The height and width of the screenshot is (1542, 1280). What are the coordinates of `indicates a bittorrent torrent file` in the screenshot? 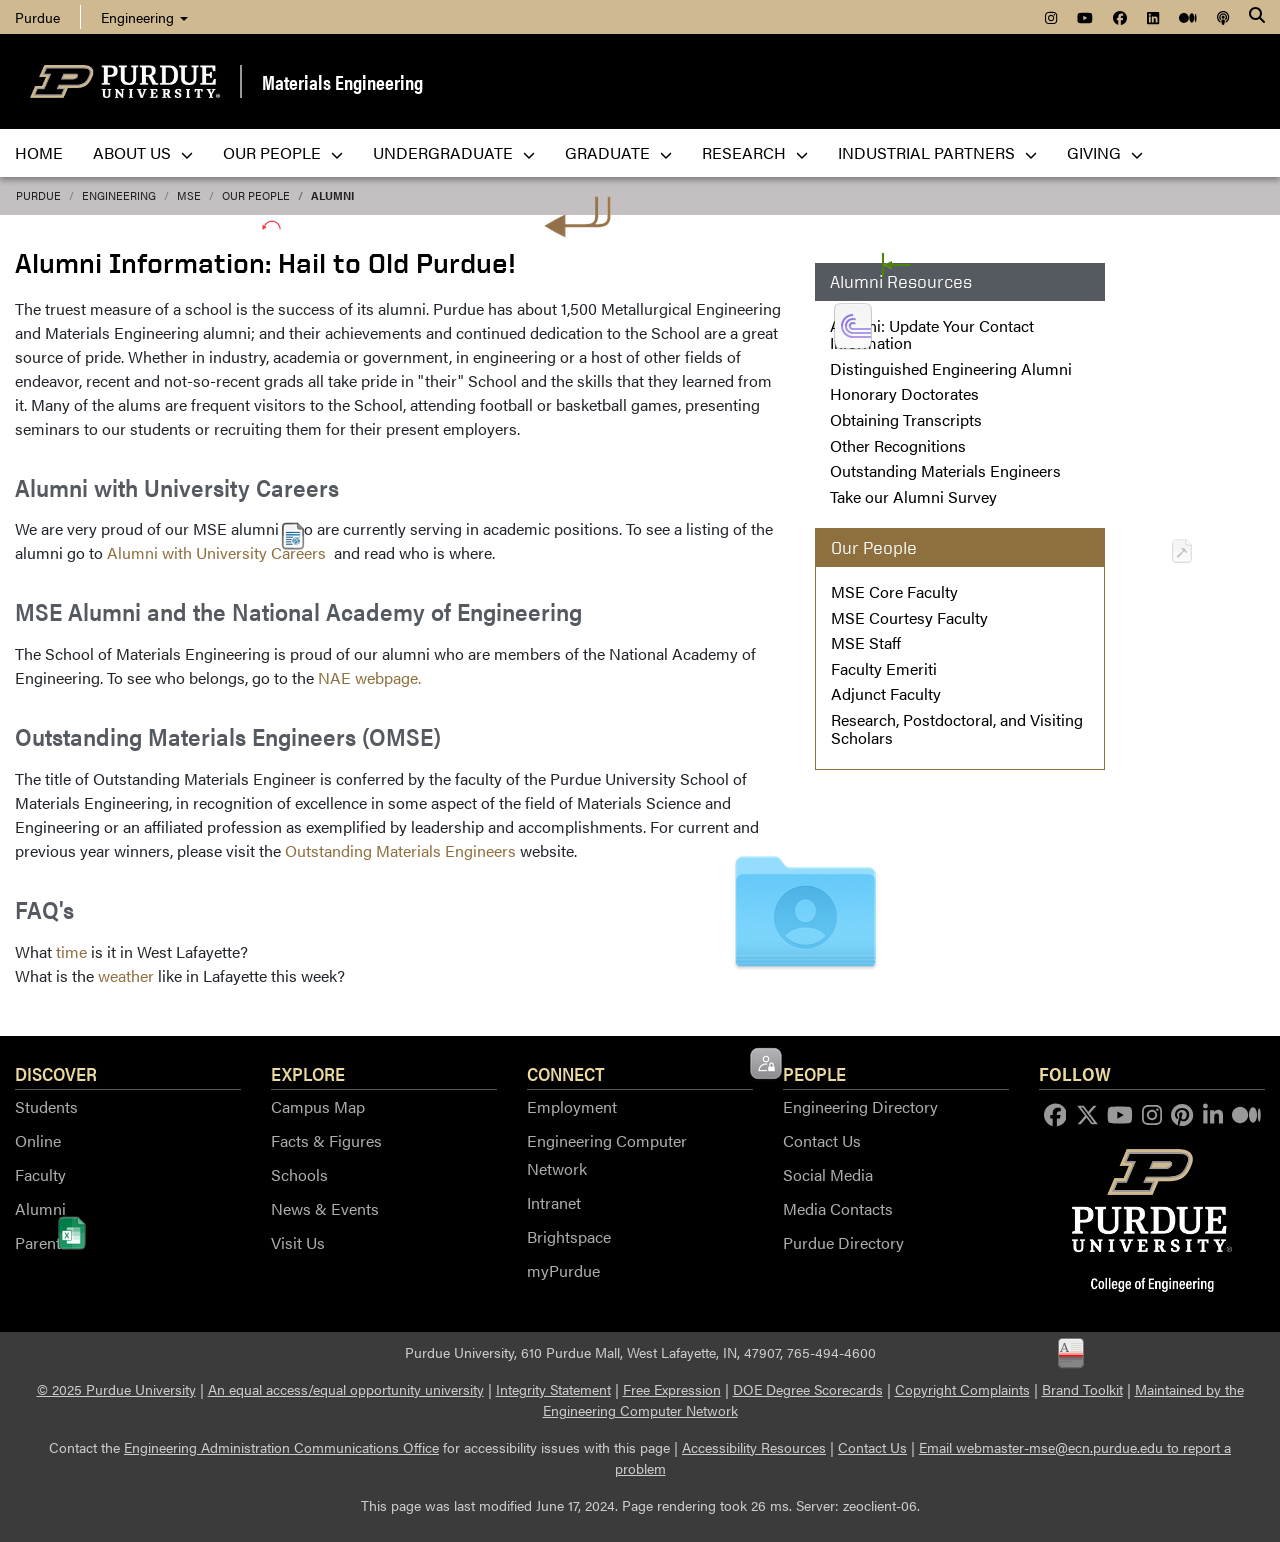 It's located at (853, 326).